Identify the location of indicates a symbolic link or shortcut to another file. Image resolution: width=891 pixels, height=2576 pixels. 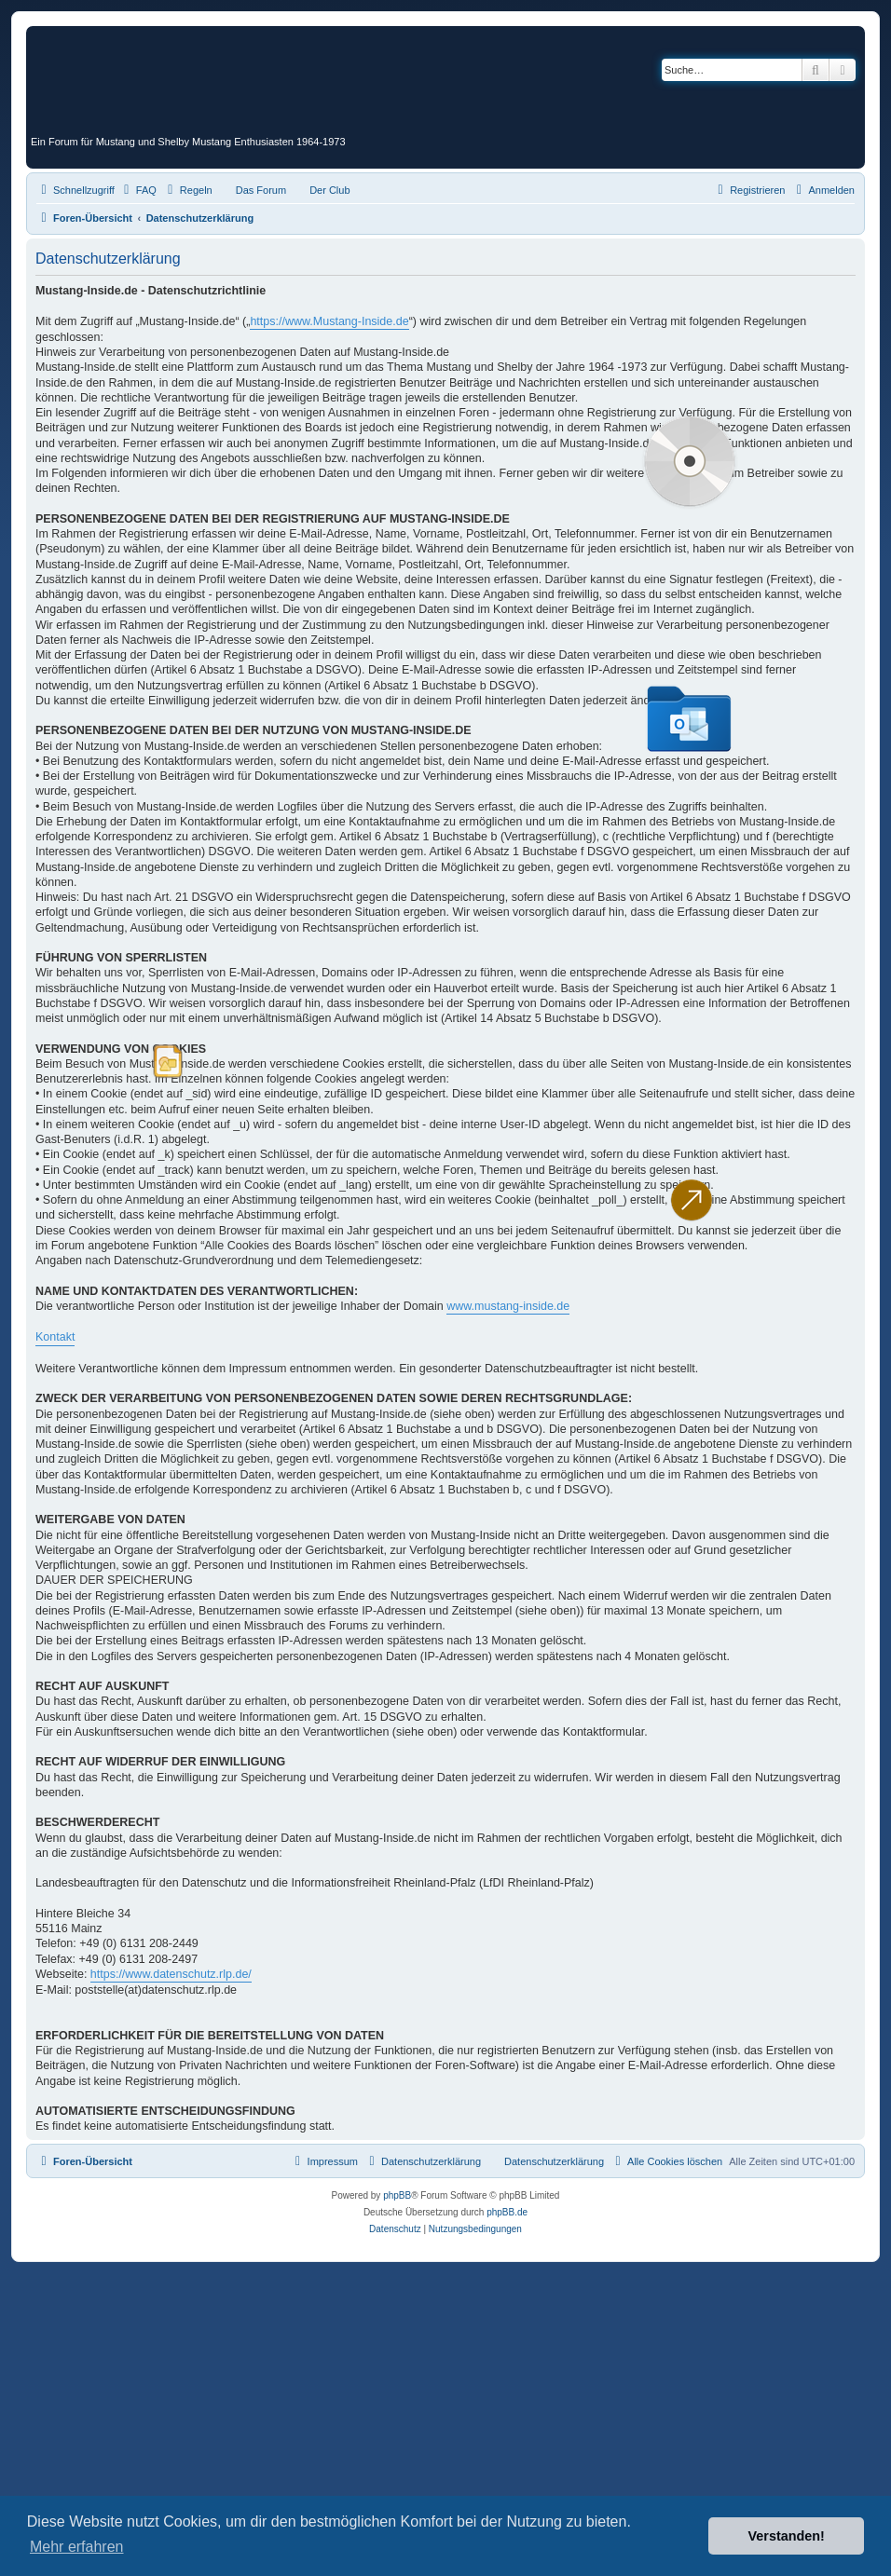
(692, 1200).